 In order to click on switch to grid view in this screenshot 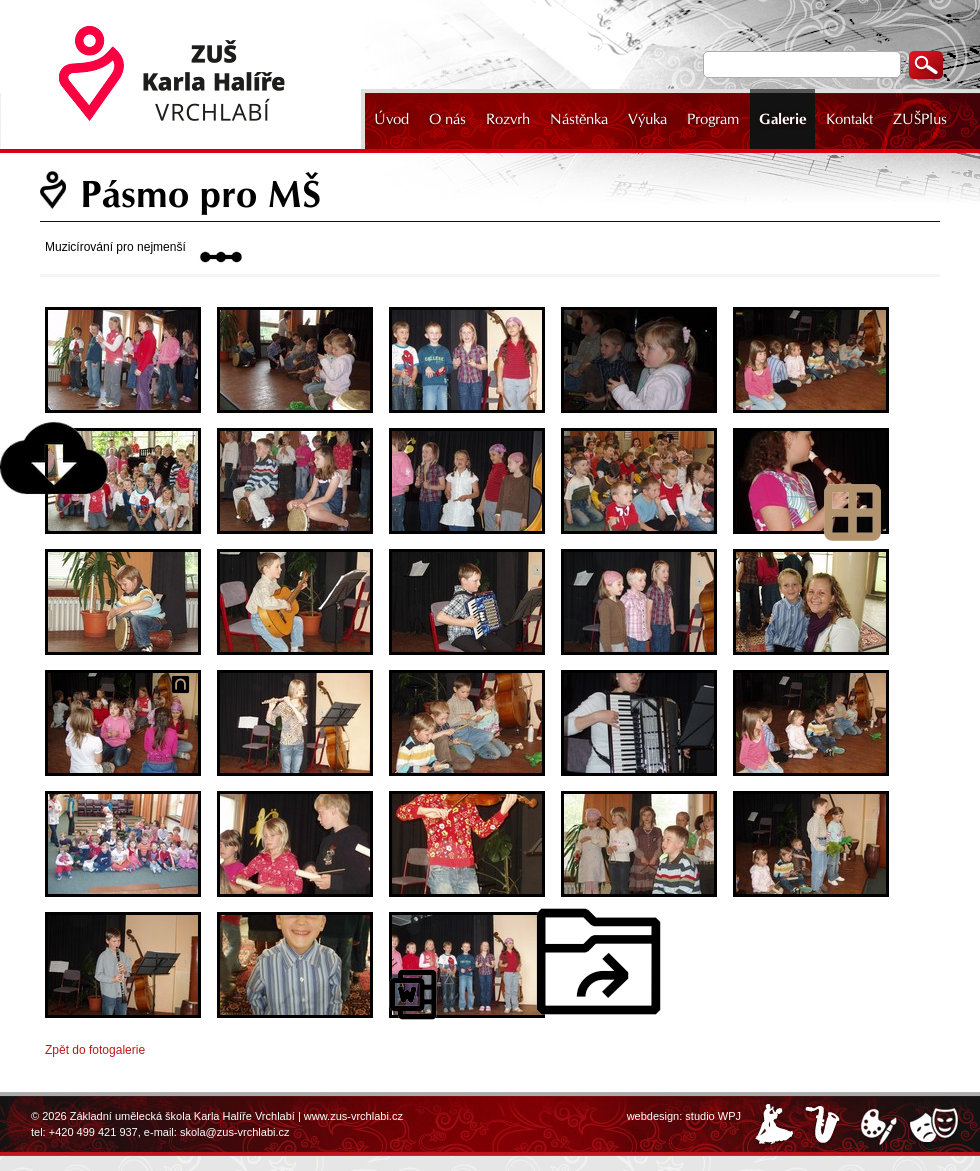, I will do `click(852, 512)`.